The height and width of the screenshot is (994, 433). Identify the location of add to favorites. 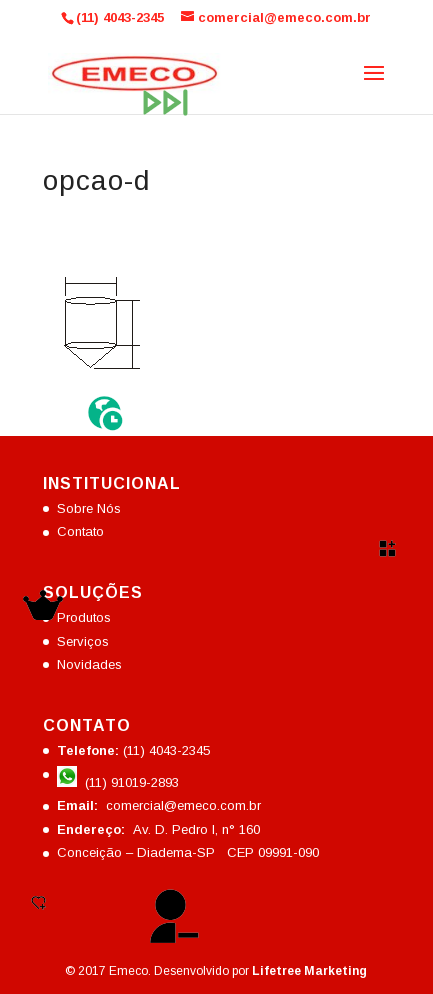
(38, 902).